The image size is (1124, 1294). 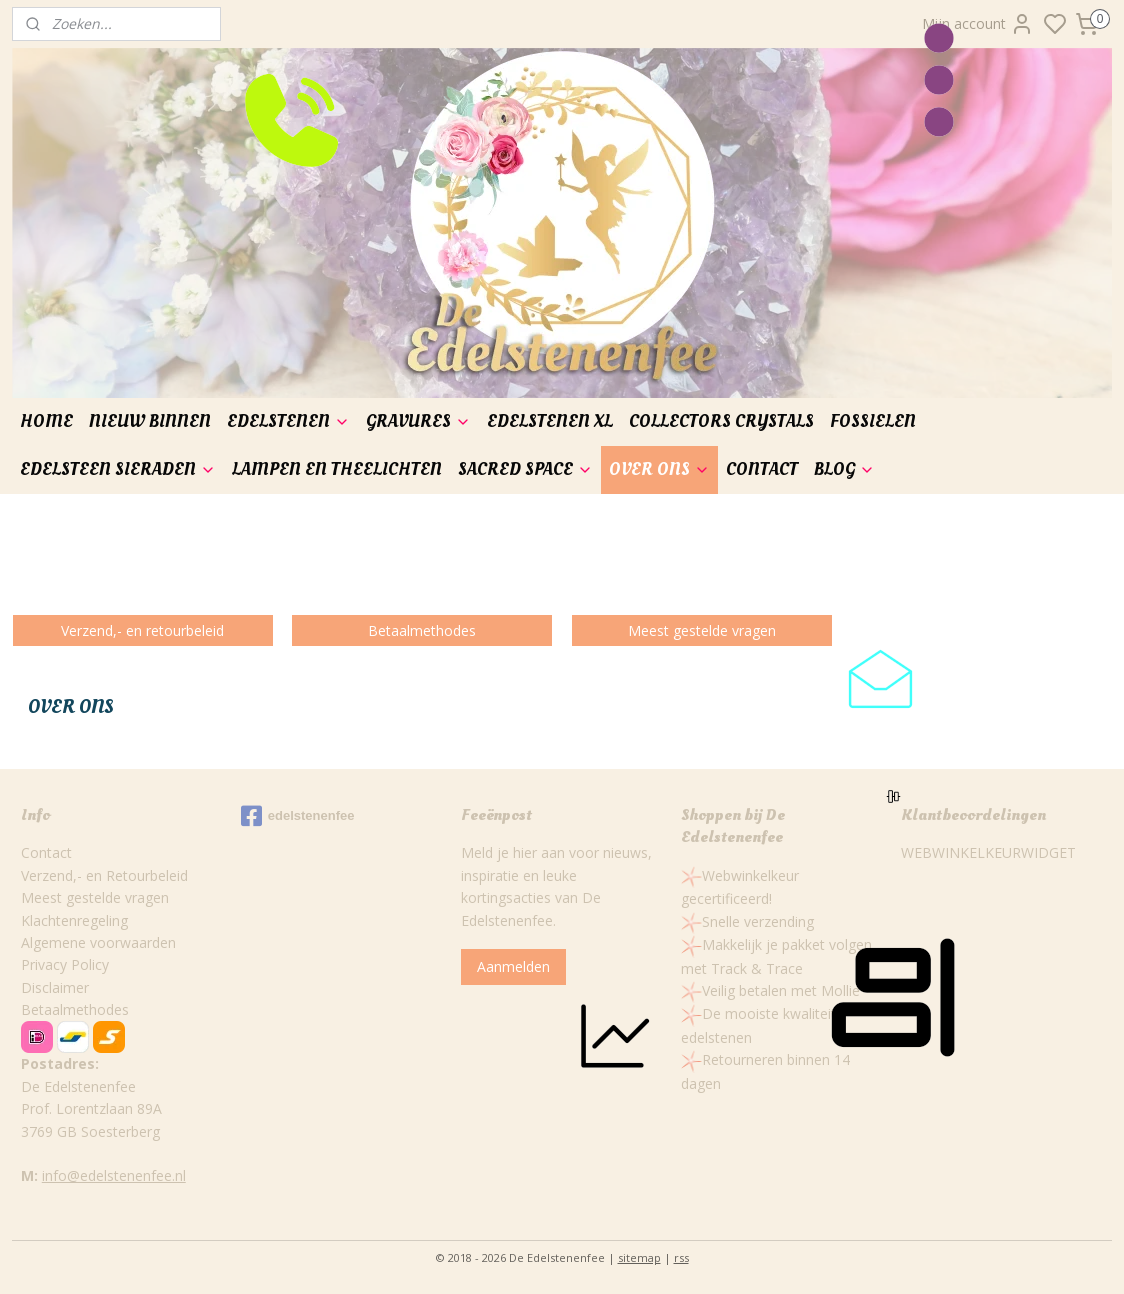 I want to click on open more options menu, so click(x=939, y=80).